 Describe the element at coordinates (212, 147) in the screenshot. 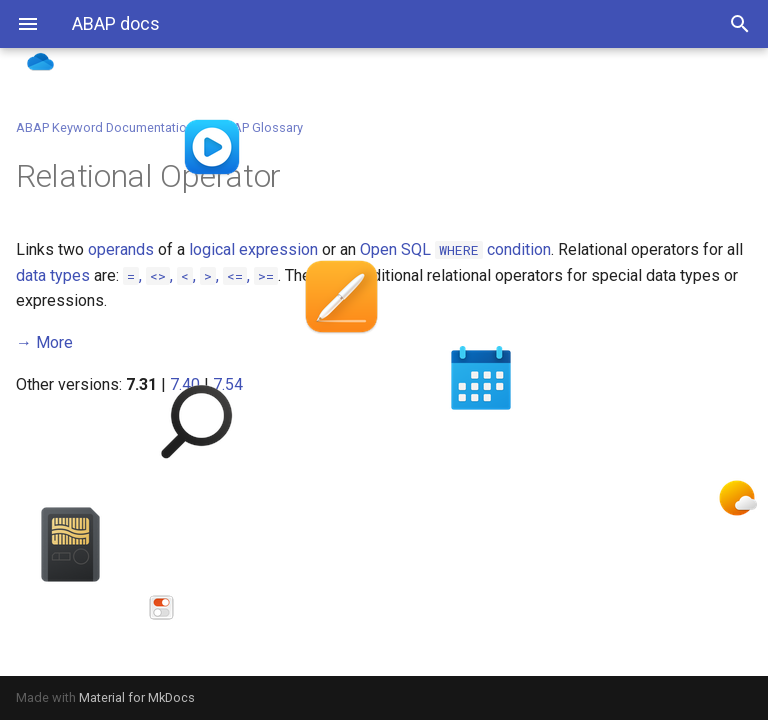

I see `open amberol music player` at that location.